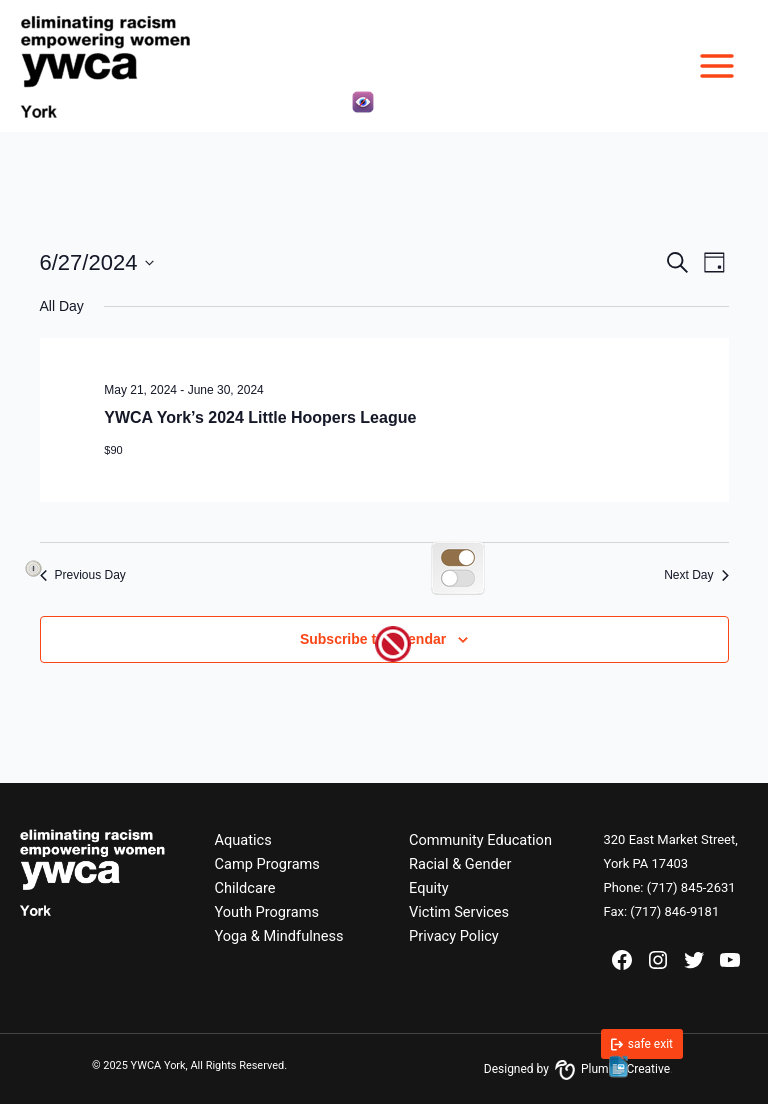  Describe the element at coordinates (33, 568) in the screenshot. I see `open the passwords app` at that location.